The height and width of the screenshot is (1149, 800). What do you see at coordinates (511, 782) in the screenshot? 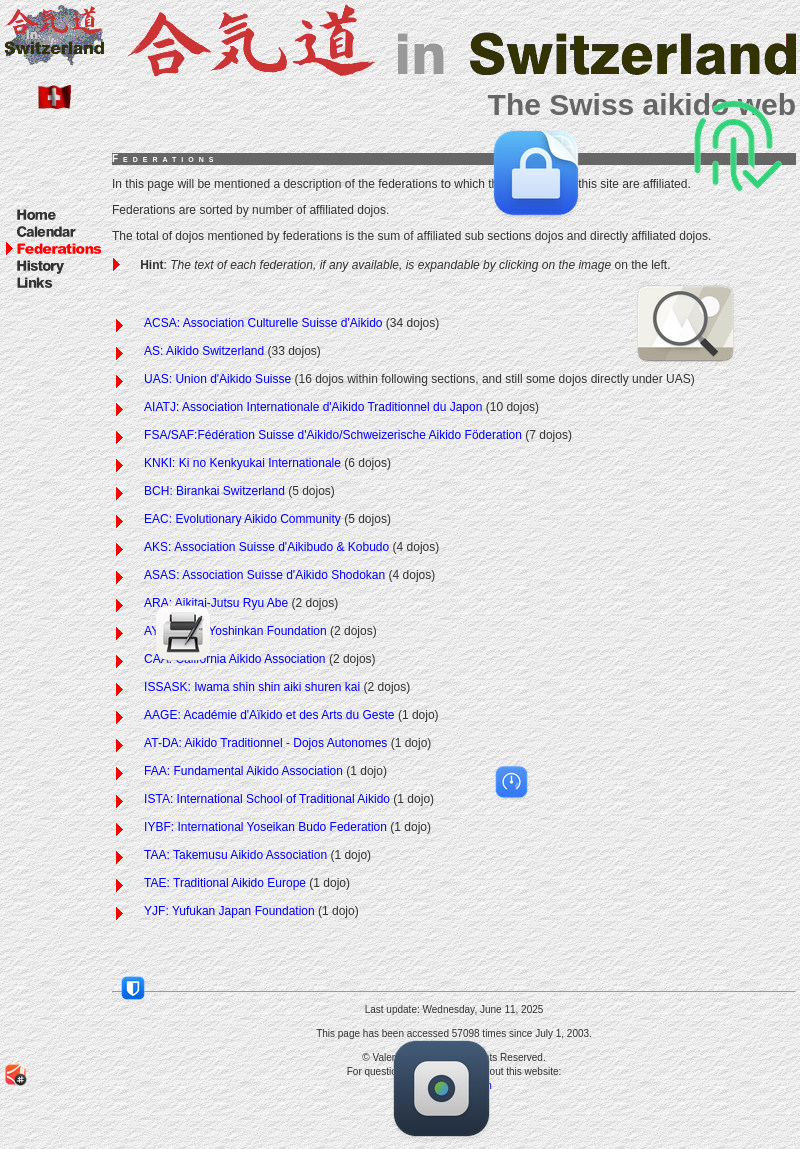
I see `open performance or speed settings` at bounding box center [511, 782].